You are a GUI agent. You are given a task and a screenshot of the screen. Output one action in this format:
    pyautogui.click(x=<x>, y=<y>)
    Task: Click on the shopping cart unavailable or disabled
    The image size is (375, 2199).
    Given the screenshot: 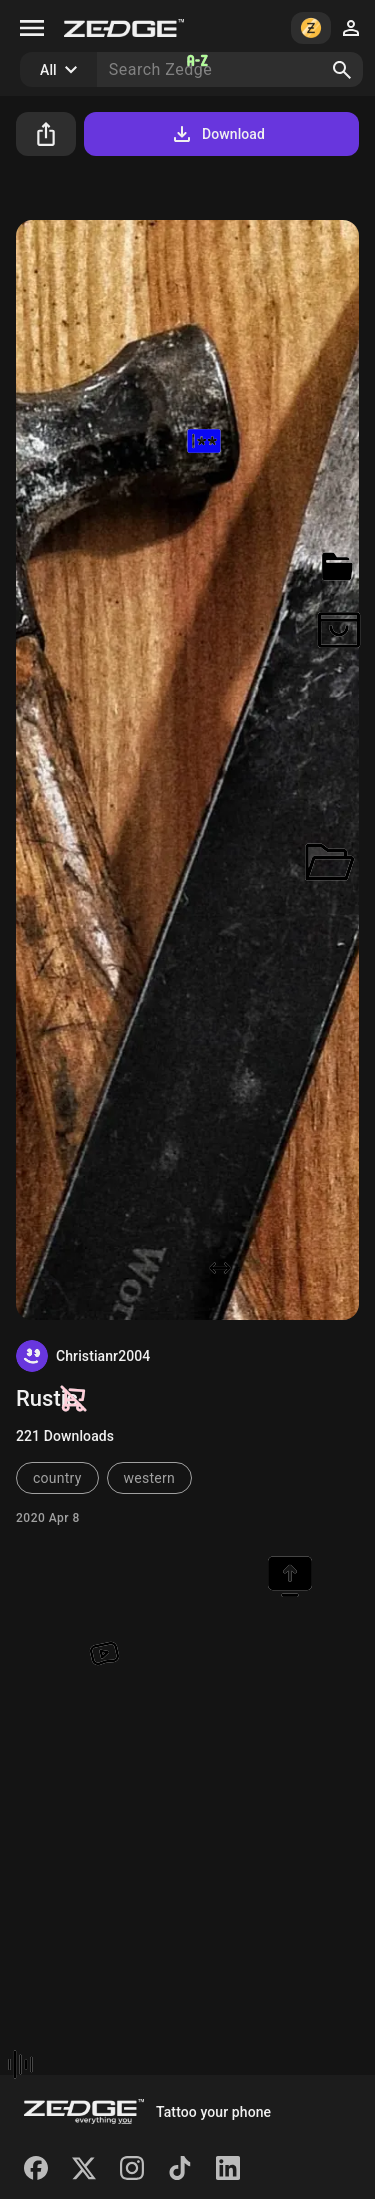 What is the action you would take?
    pyautogui.click(x=73, y=1398)
    